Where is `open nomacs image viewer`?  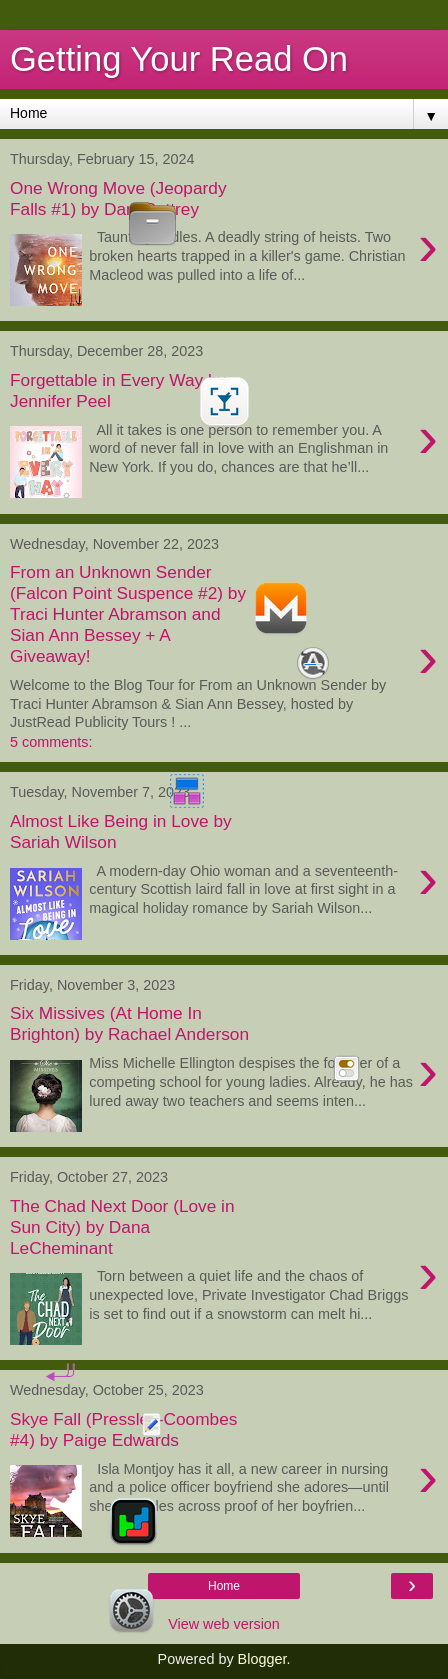 open nomacs image viewer is located at coordinates (224, 401).